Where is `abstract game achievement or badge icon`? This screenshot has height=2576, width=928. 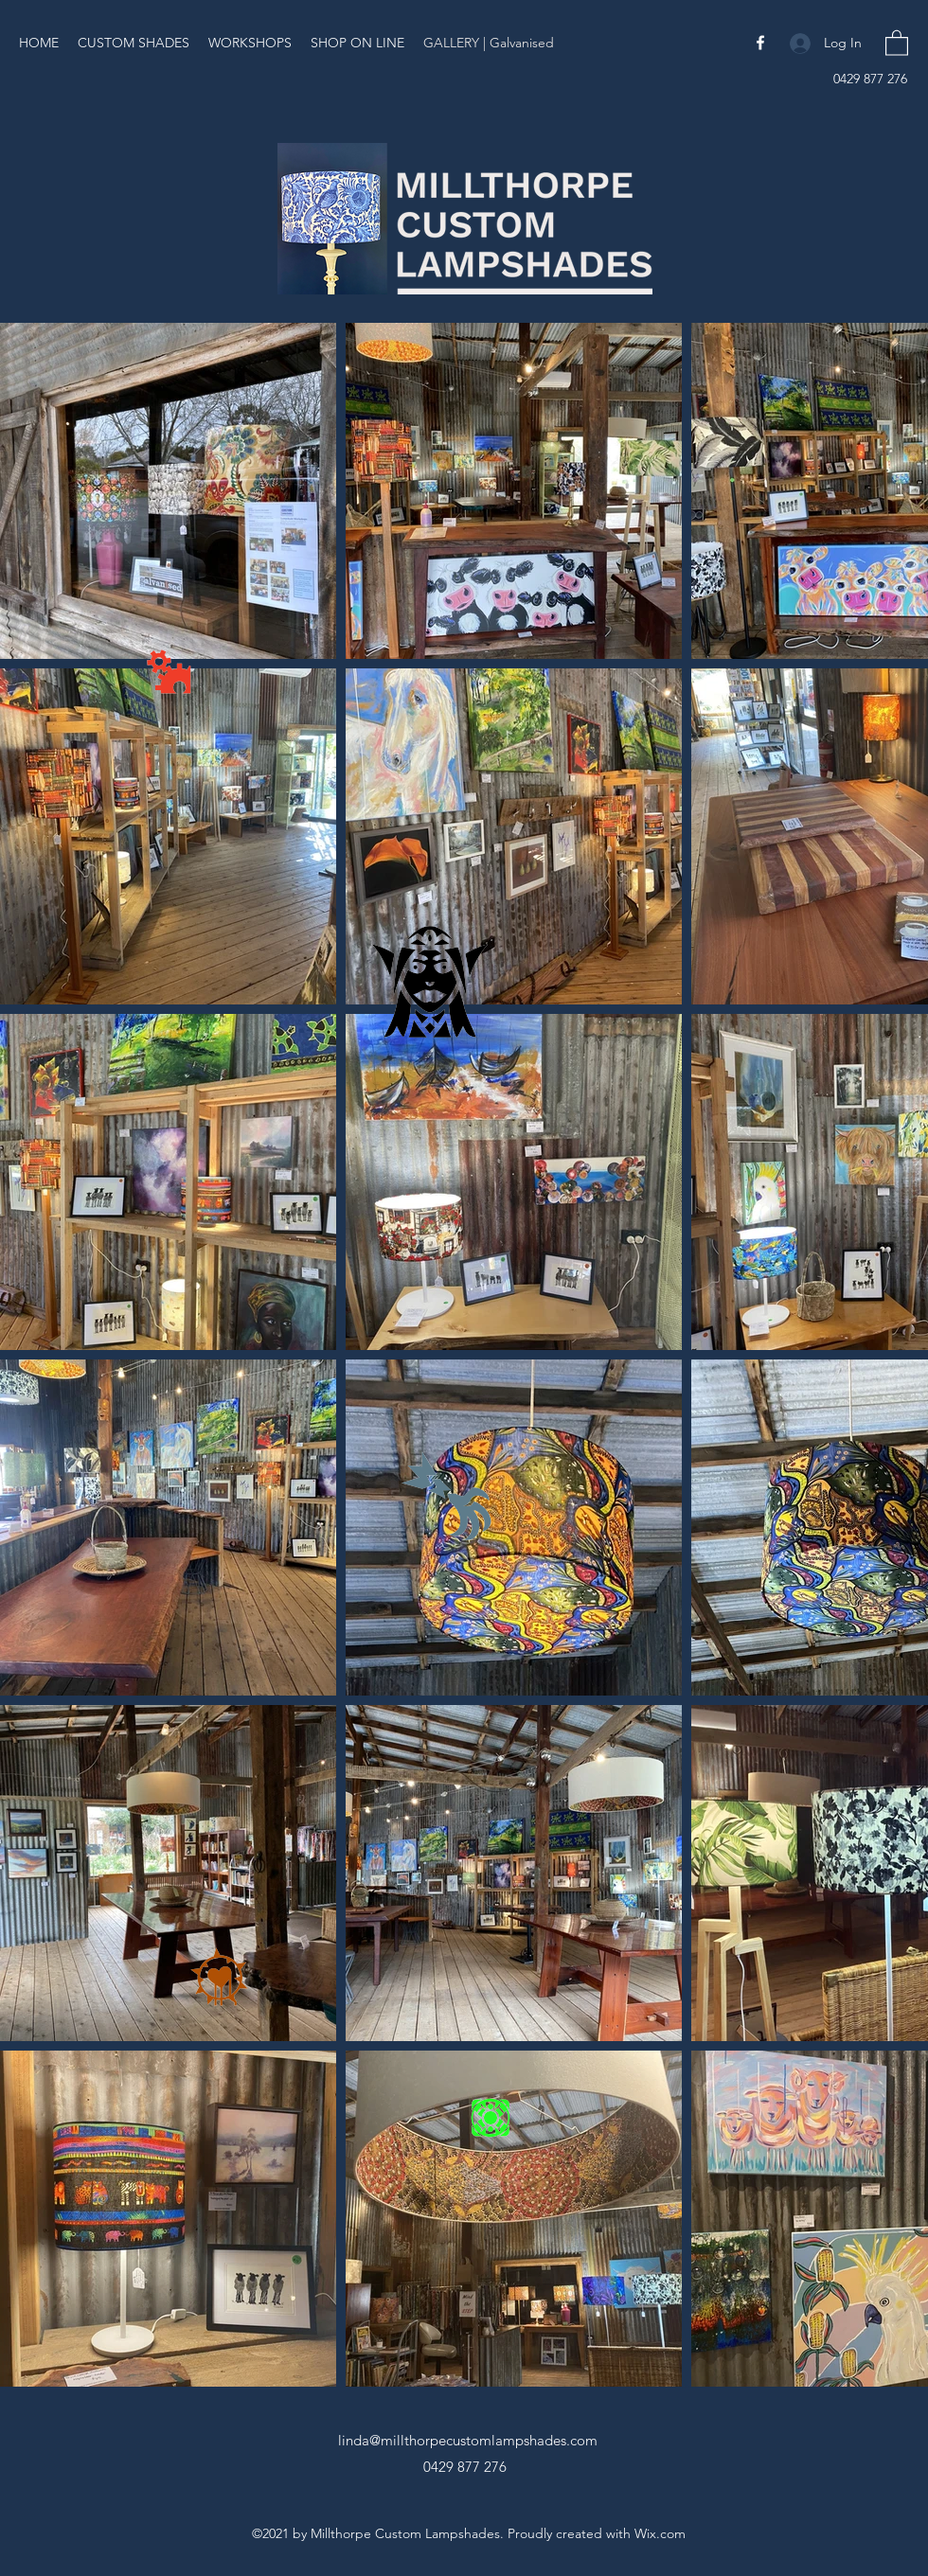
abstract game achievement or badge icon is located at coordinates (491, 2118).